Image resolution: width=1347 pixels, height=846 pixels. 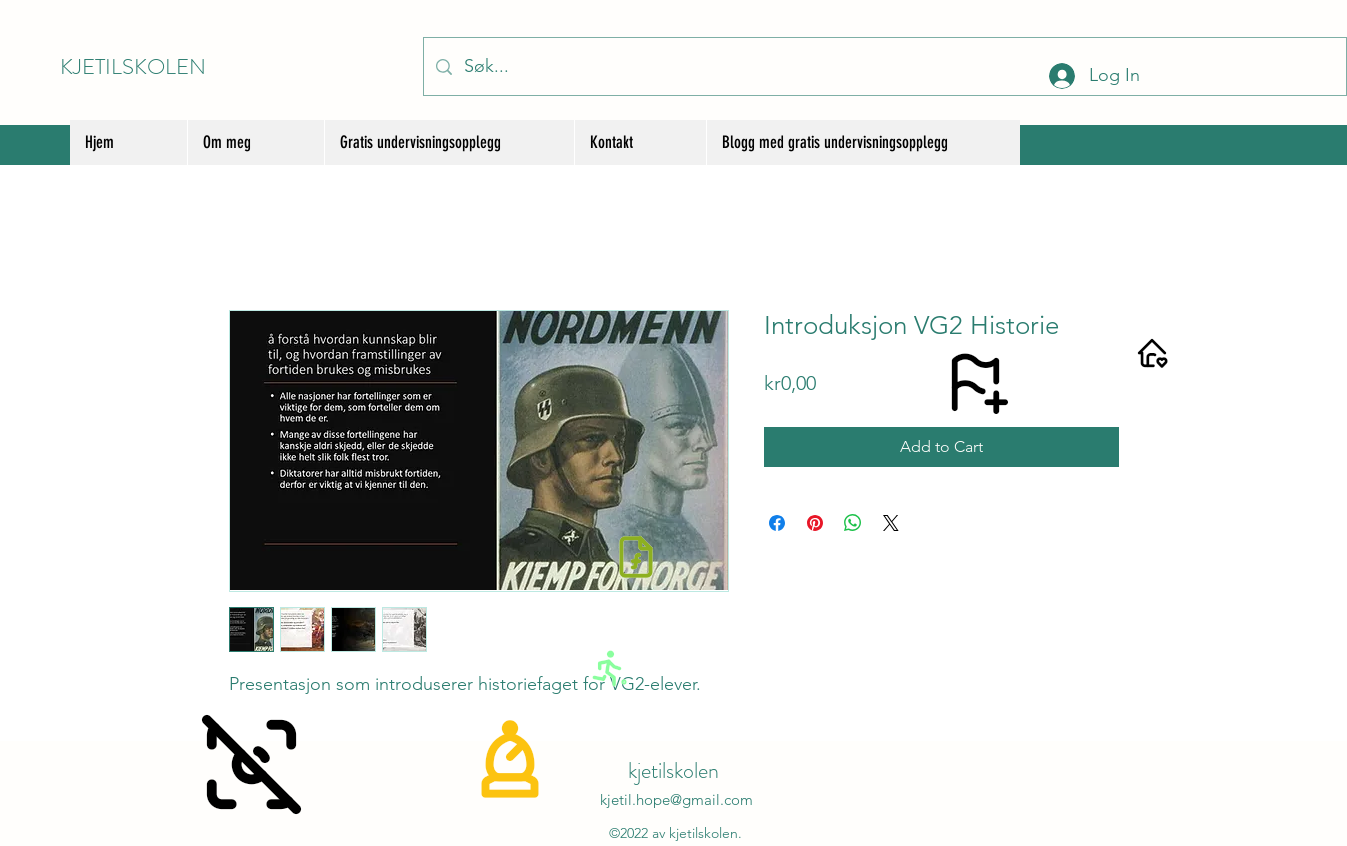 I want to click on view or open a function file, so click(x=636, y=557).